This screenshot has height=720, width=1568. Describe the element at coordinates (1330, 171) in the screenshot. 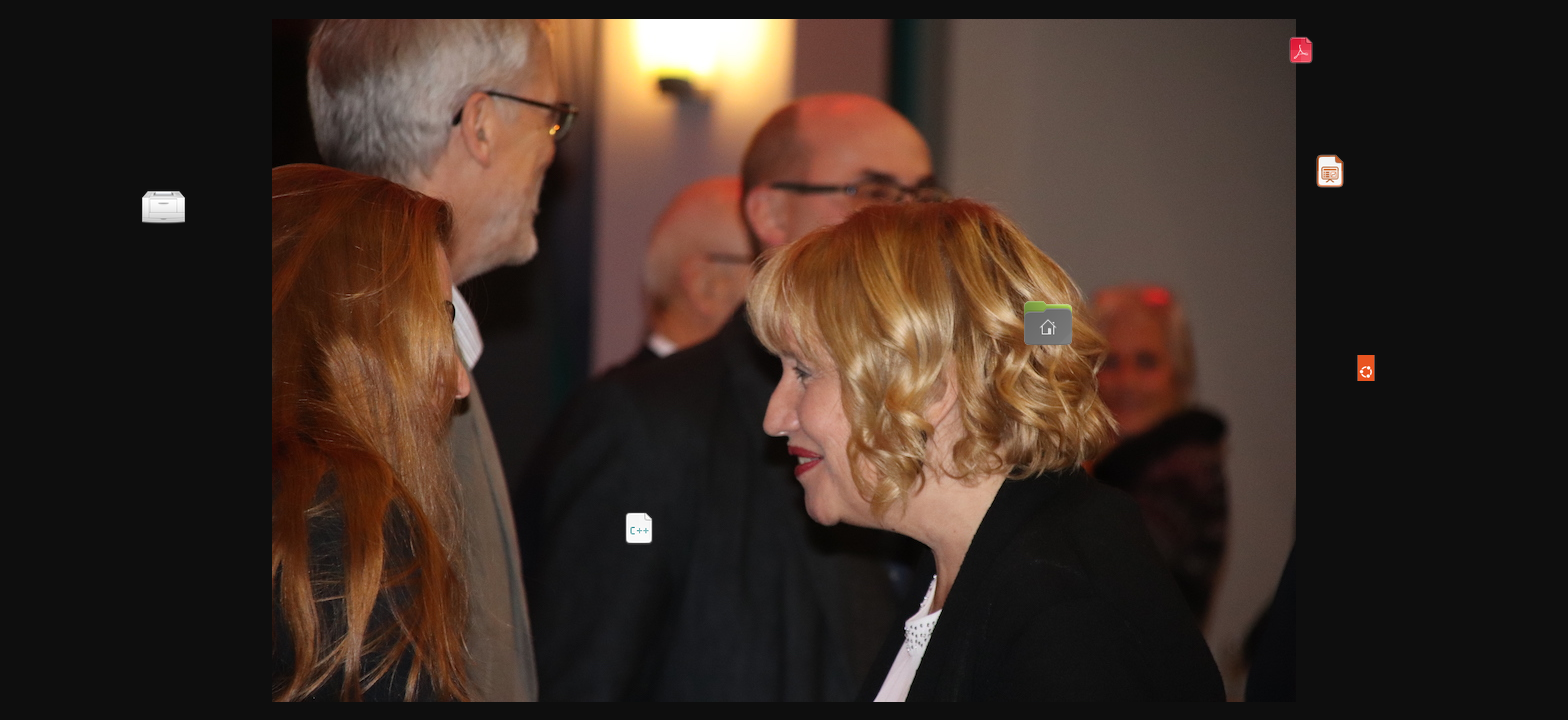

I see `libreoffice impress presentation file` at that location.